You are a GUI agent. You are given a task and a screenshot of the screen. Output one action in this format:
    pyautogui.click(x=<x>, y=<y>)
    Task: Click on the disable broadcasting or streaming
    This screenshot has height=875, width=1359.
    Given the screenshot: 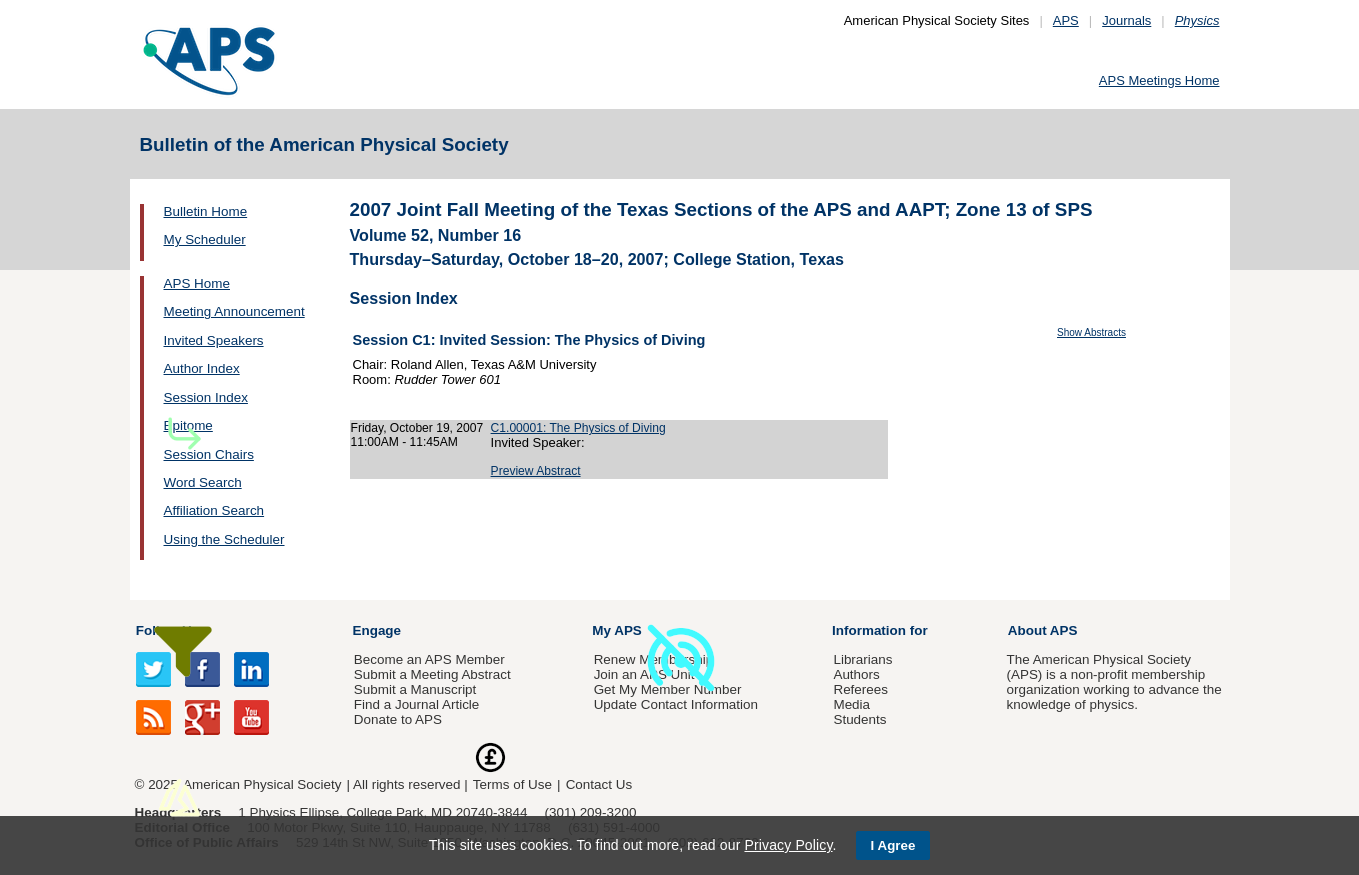 What is the action you would take?
    pyautogui.click(x=681, y=658)
    